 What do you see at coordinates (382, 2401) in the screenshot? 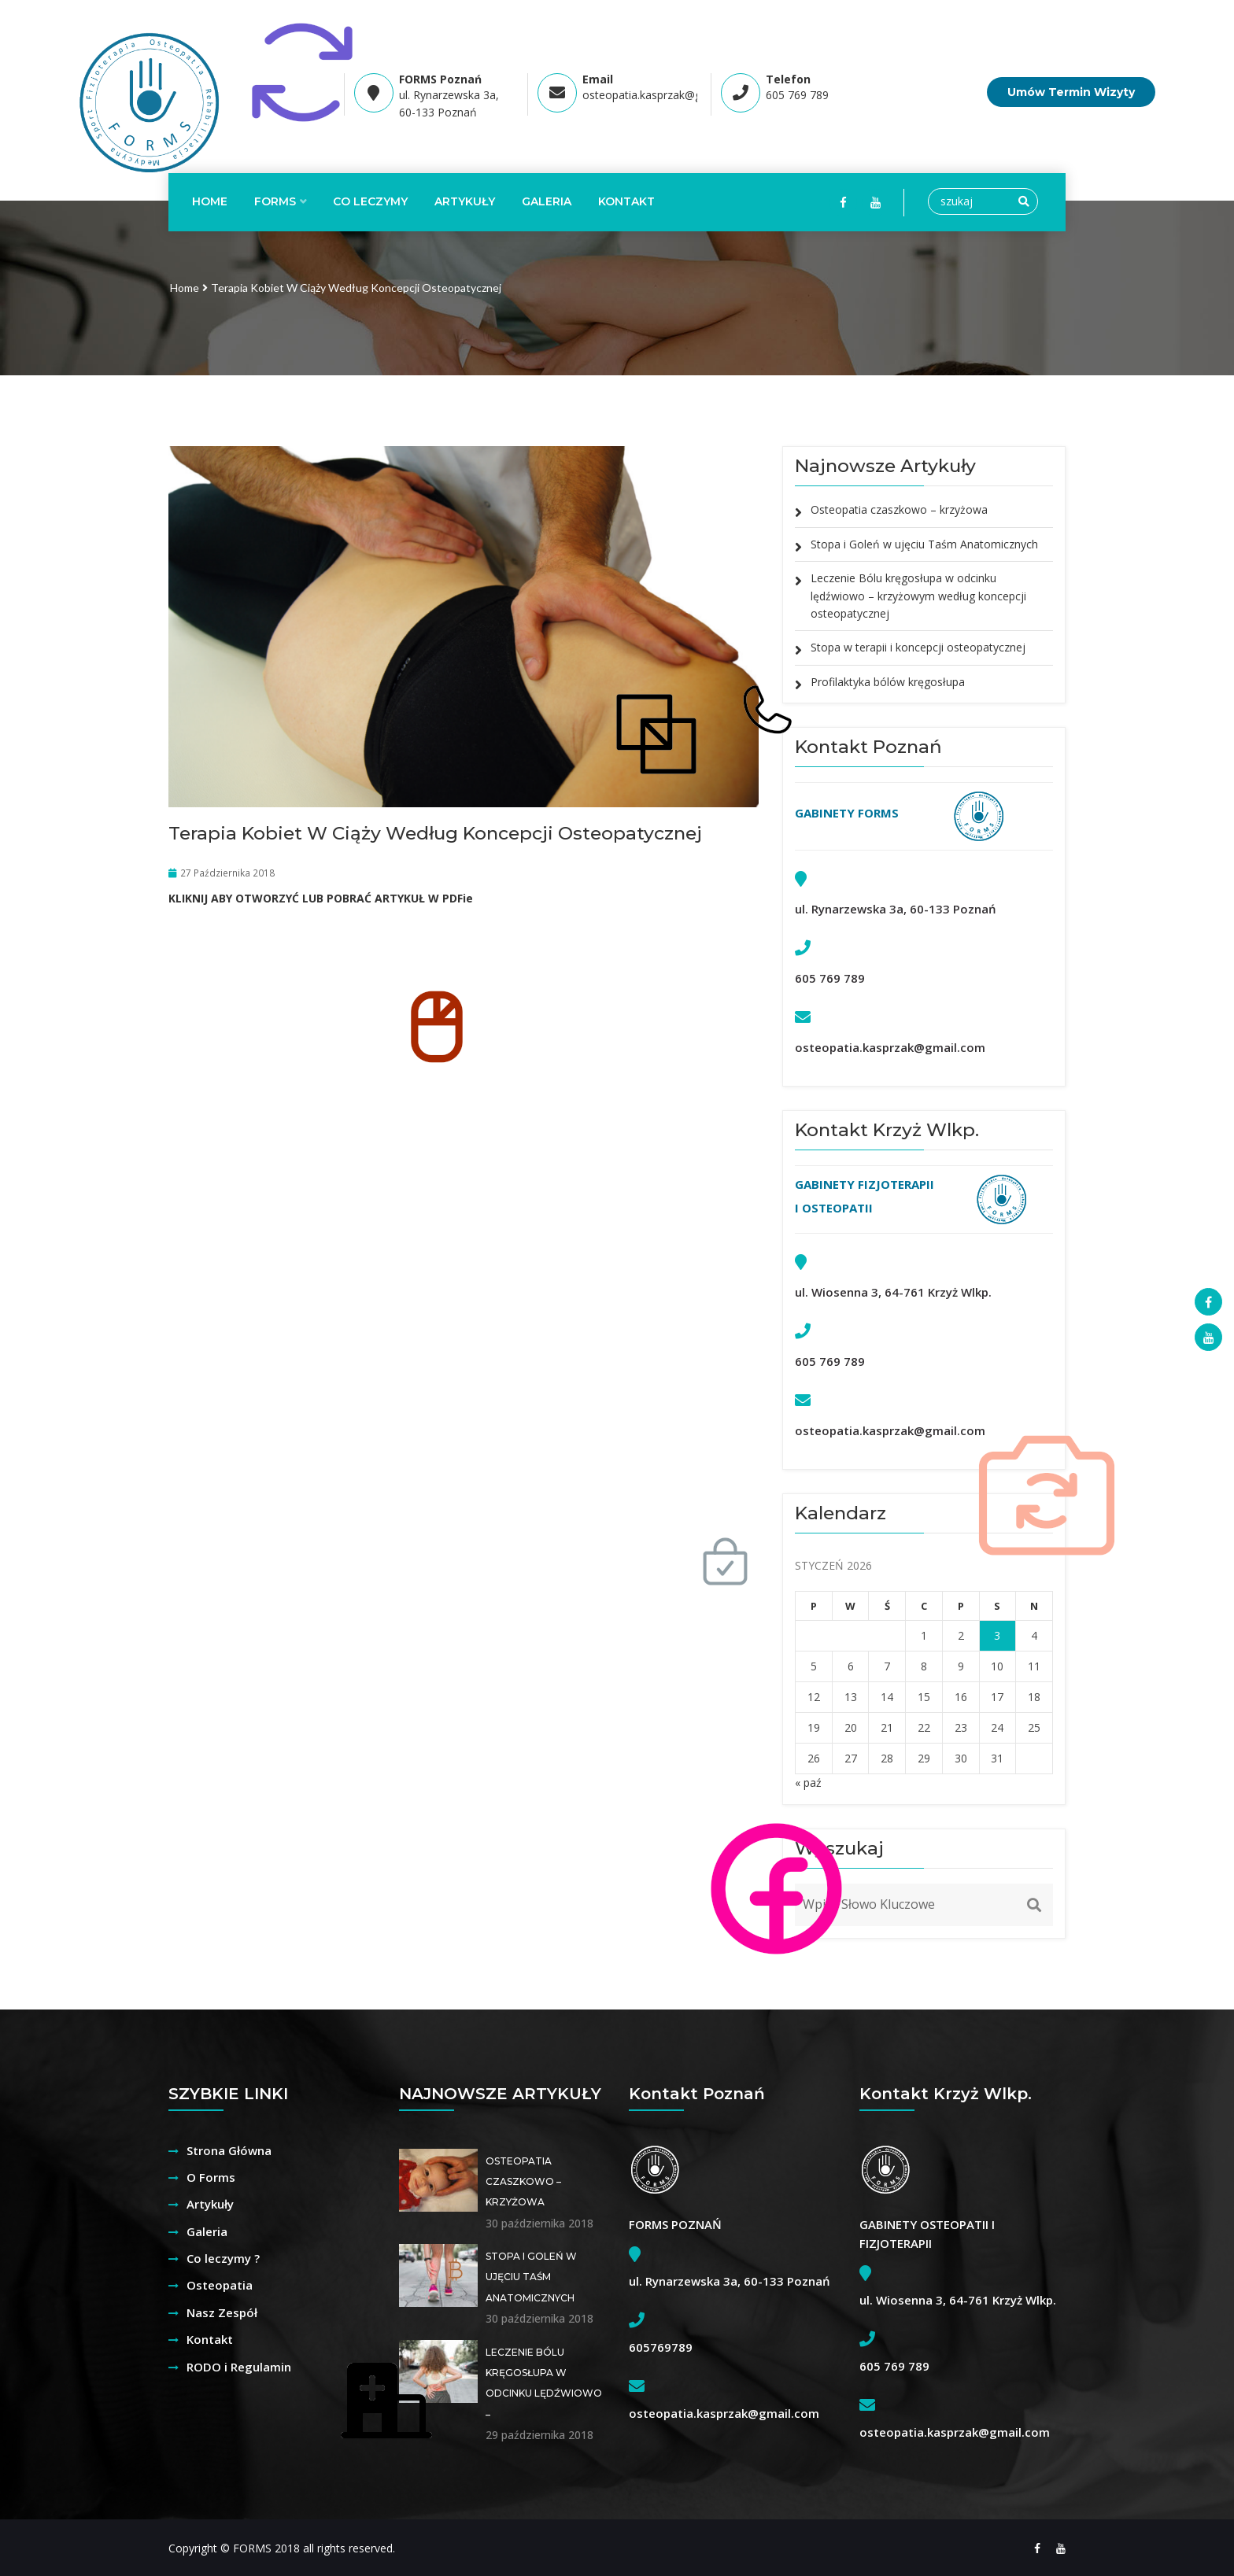
I see `find nearby hospitals or medical facilities` at bounding box center [382, 2401].